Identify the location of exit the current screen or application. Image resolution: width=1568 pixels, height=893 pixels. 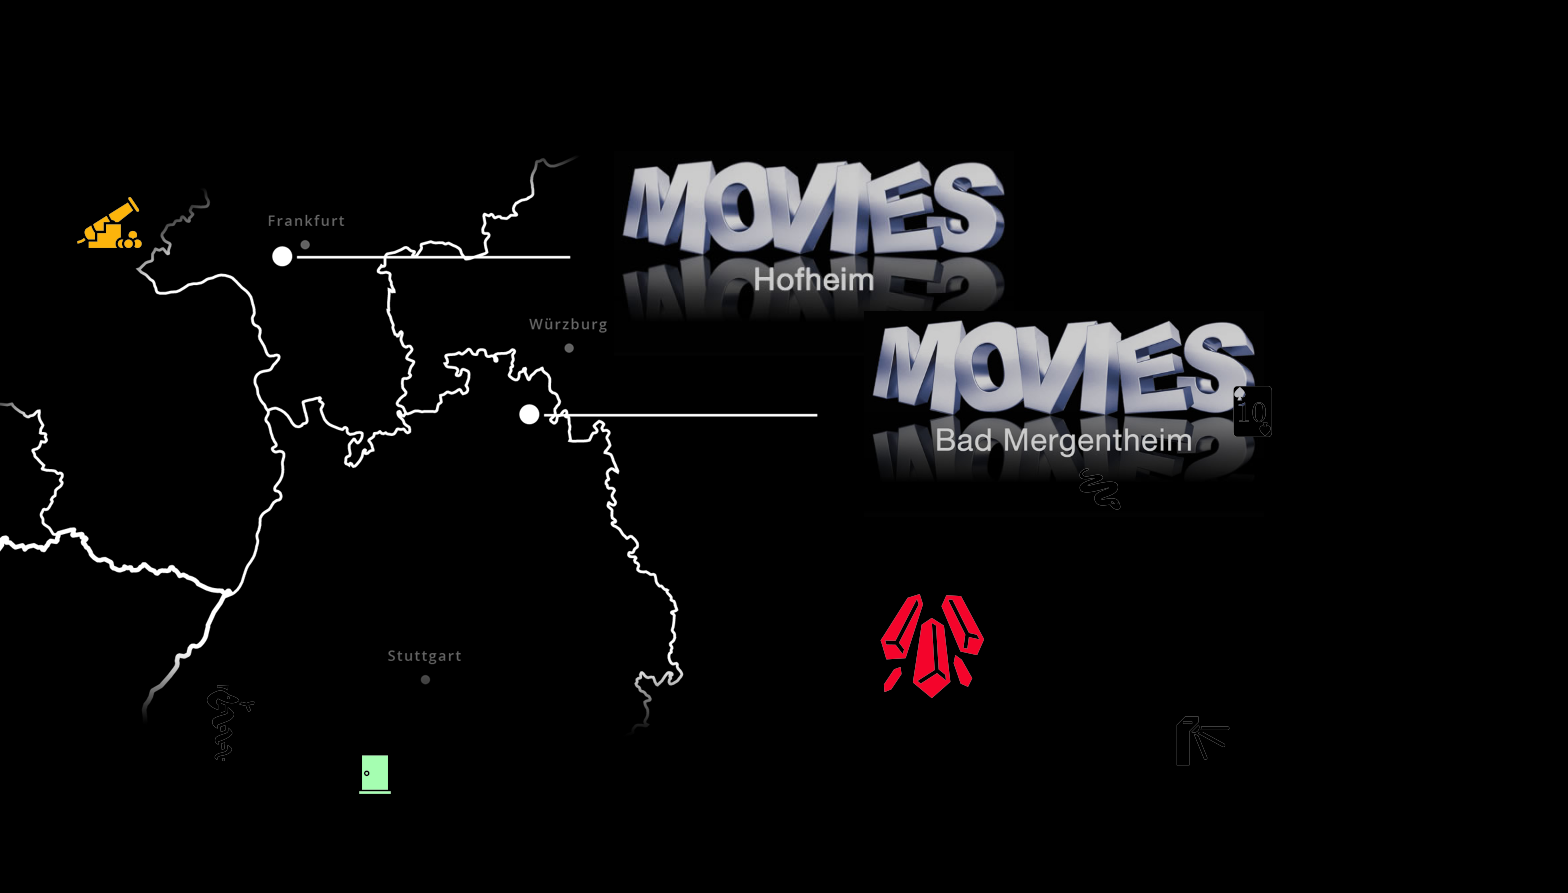
(375, 774).